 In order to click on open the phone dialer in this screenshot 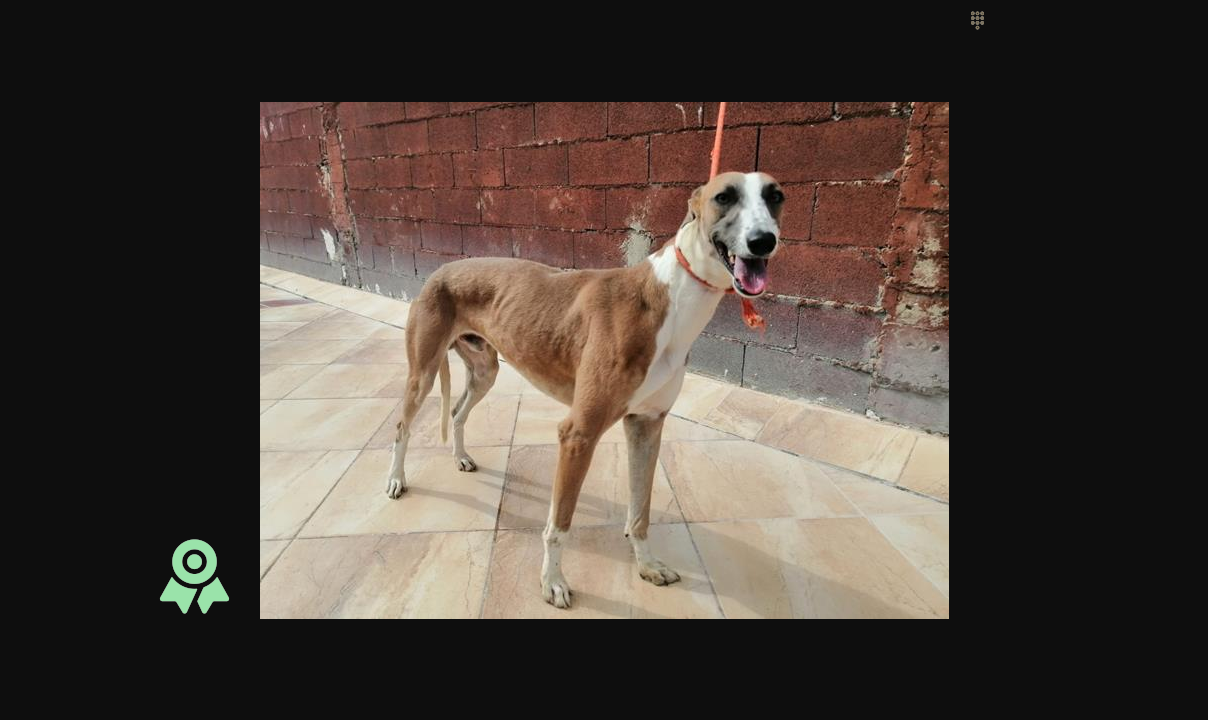, I will do `click(977, 20)`.